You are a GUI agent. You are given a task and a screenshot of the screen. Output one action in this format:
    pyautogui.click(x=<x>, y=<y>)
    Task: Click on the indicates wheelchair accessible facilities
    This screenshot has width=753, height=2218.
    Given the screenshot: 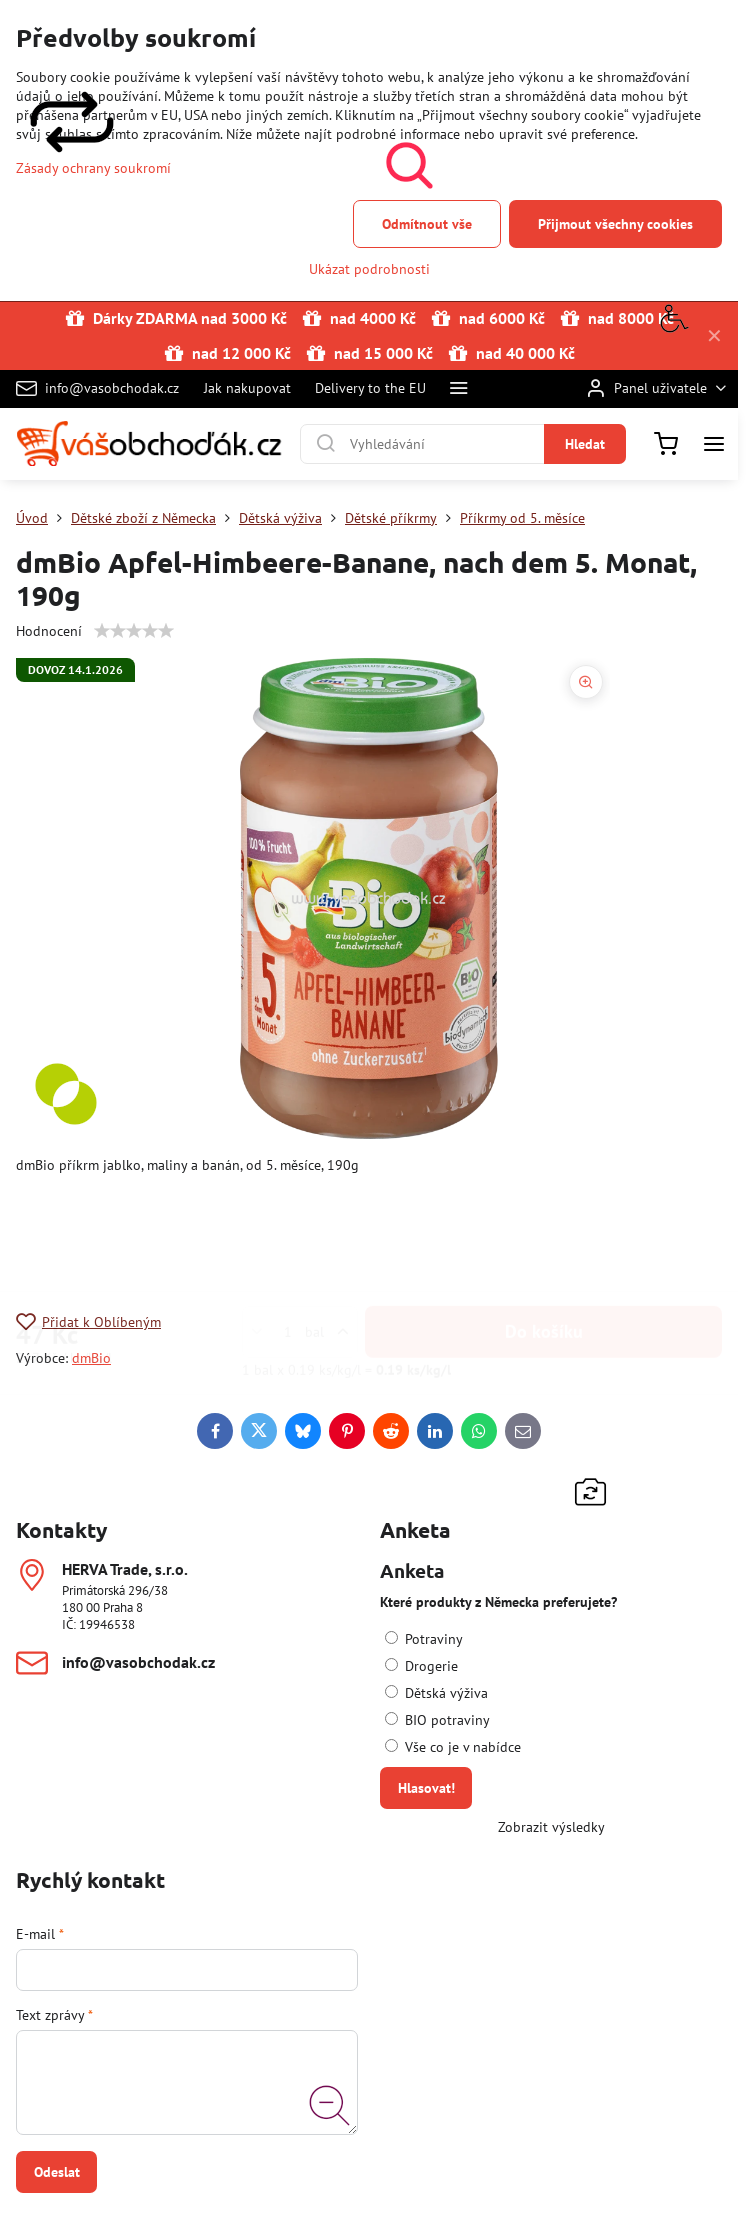 What is the action you would take?
    pyautogui.click(x=672, y=319)
    